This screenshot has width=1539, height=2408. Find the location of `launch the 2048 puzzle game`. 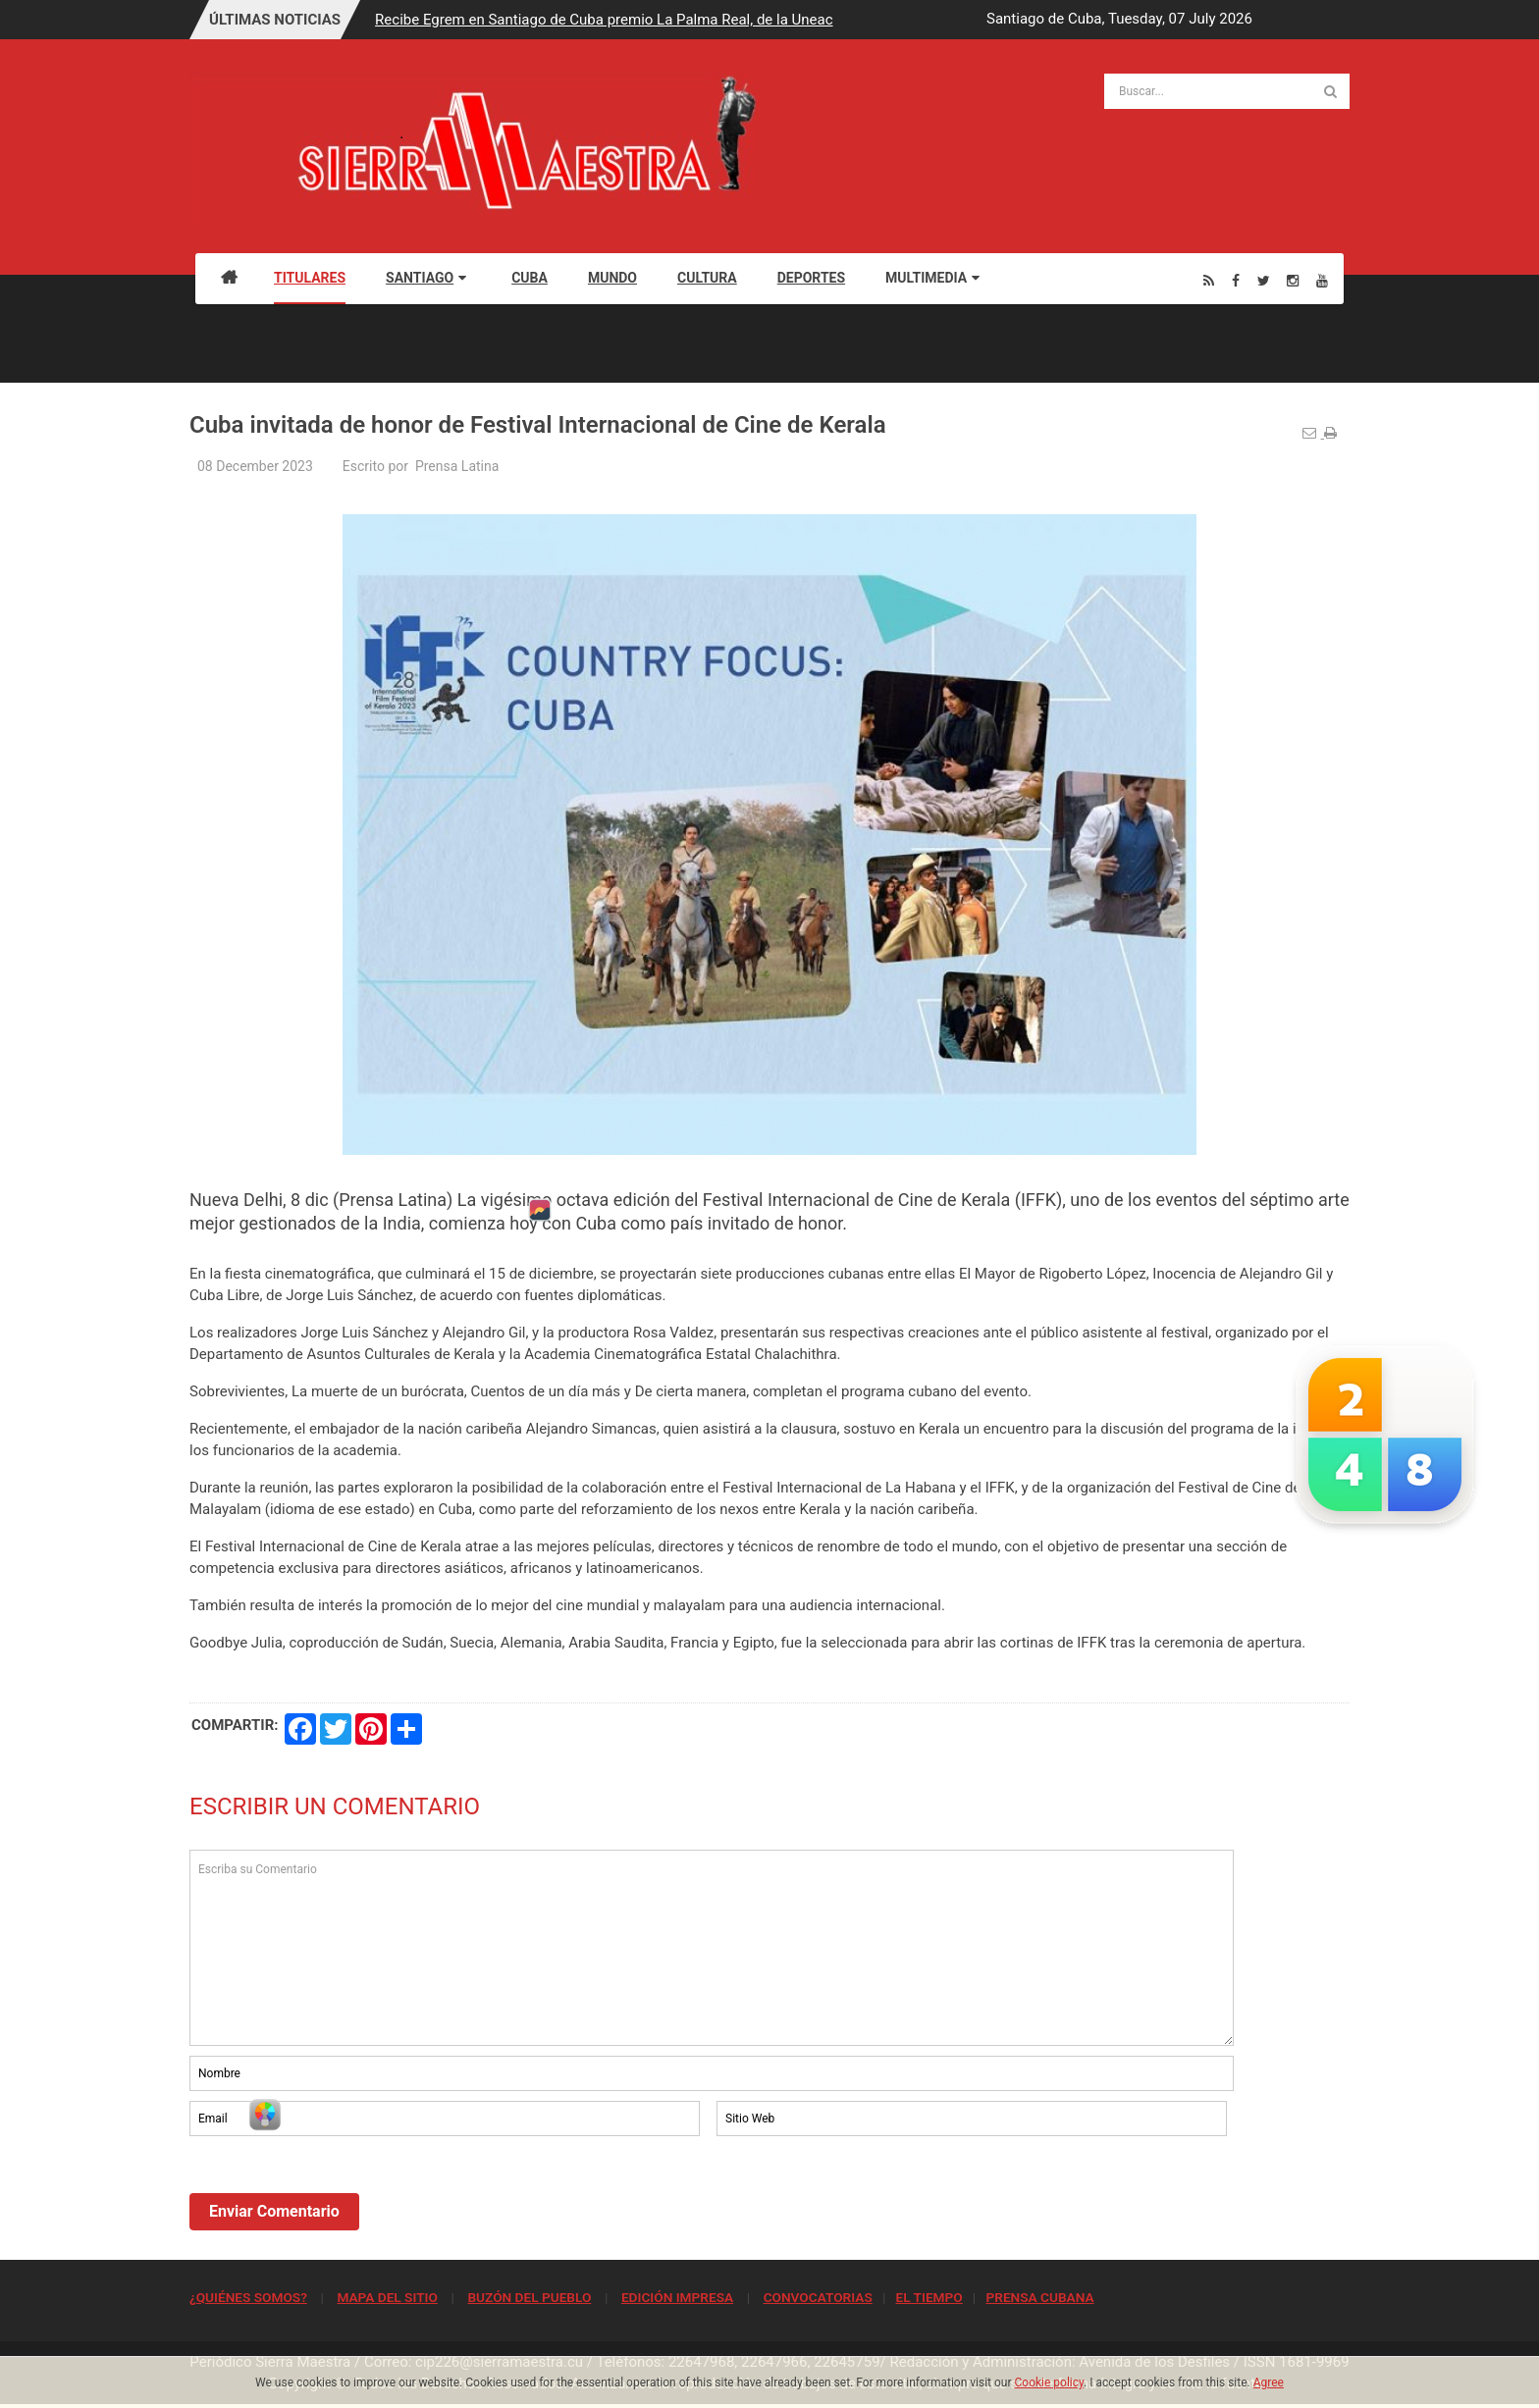

launch the 2048 puzzle game is located at coordinates (1385, 1435).